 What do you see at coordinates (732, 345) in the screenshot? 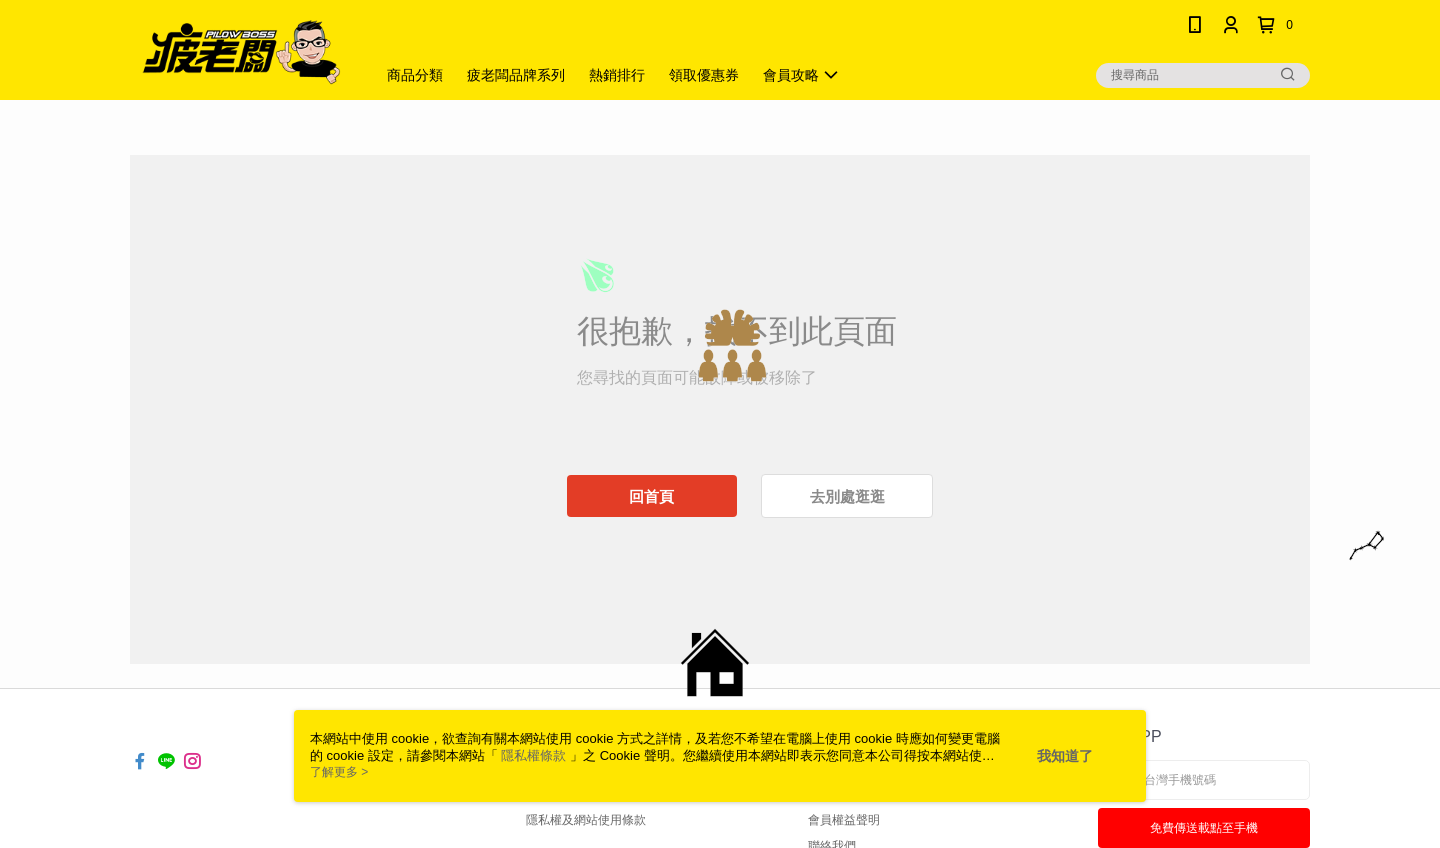
I see `access collaborative brainstorming features` at bounding box center [732, 345].